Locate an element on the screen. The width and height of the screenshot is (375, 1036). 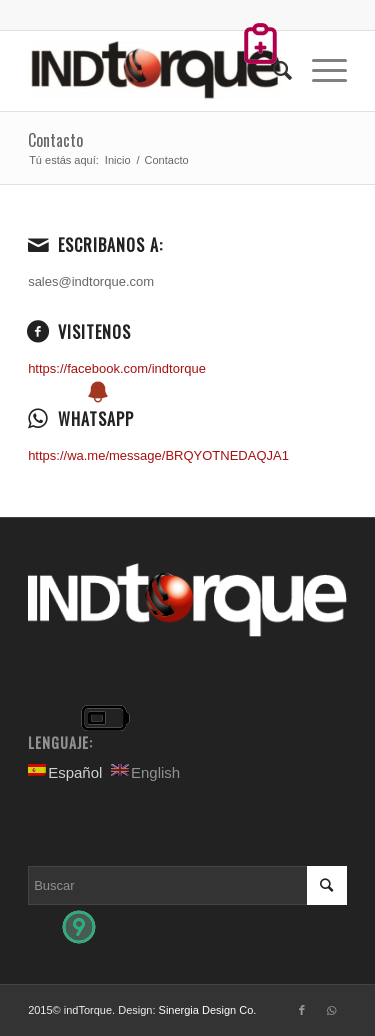
view notifications is located at coordinates (98, 392).